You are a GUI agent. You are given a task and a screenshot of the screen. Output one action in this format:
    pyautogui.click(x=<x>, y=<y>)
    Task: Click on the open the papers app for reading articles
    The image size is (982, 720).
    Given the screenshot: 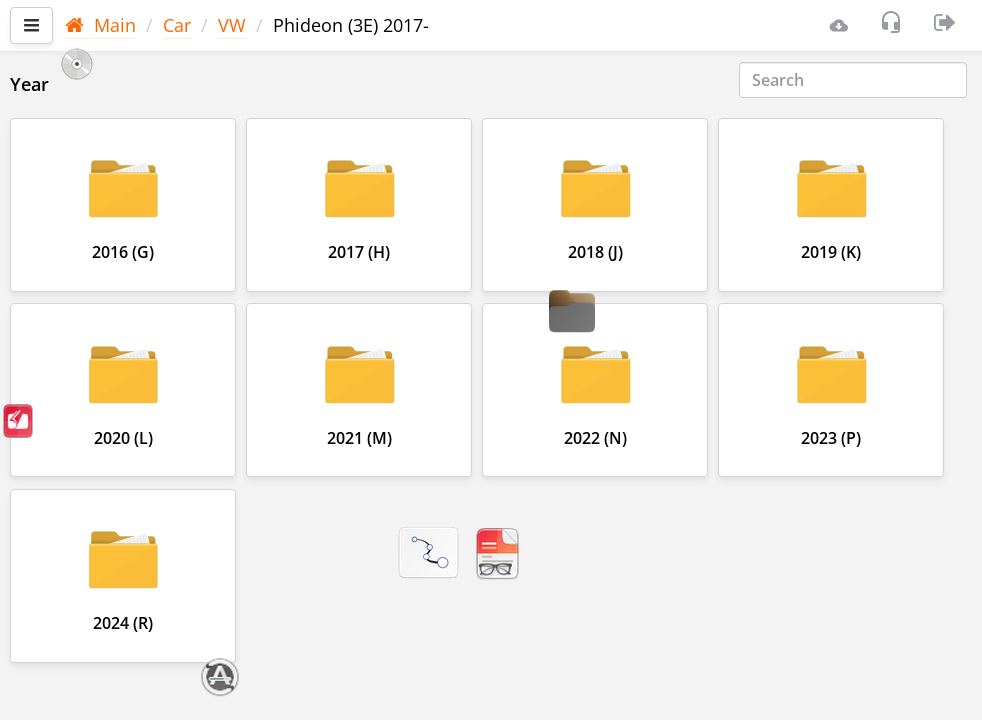 What is the action you would take?
    pyautogui.click(x=497, y=553)
    